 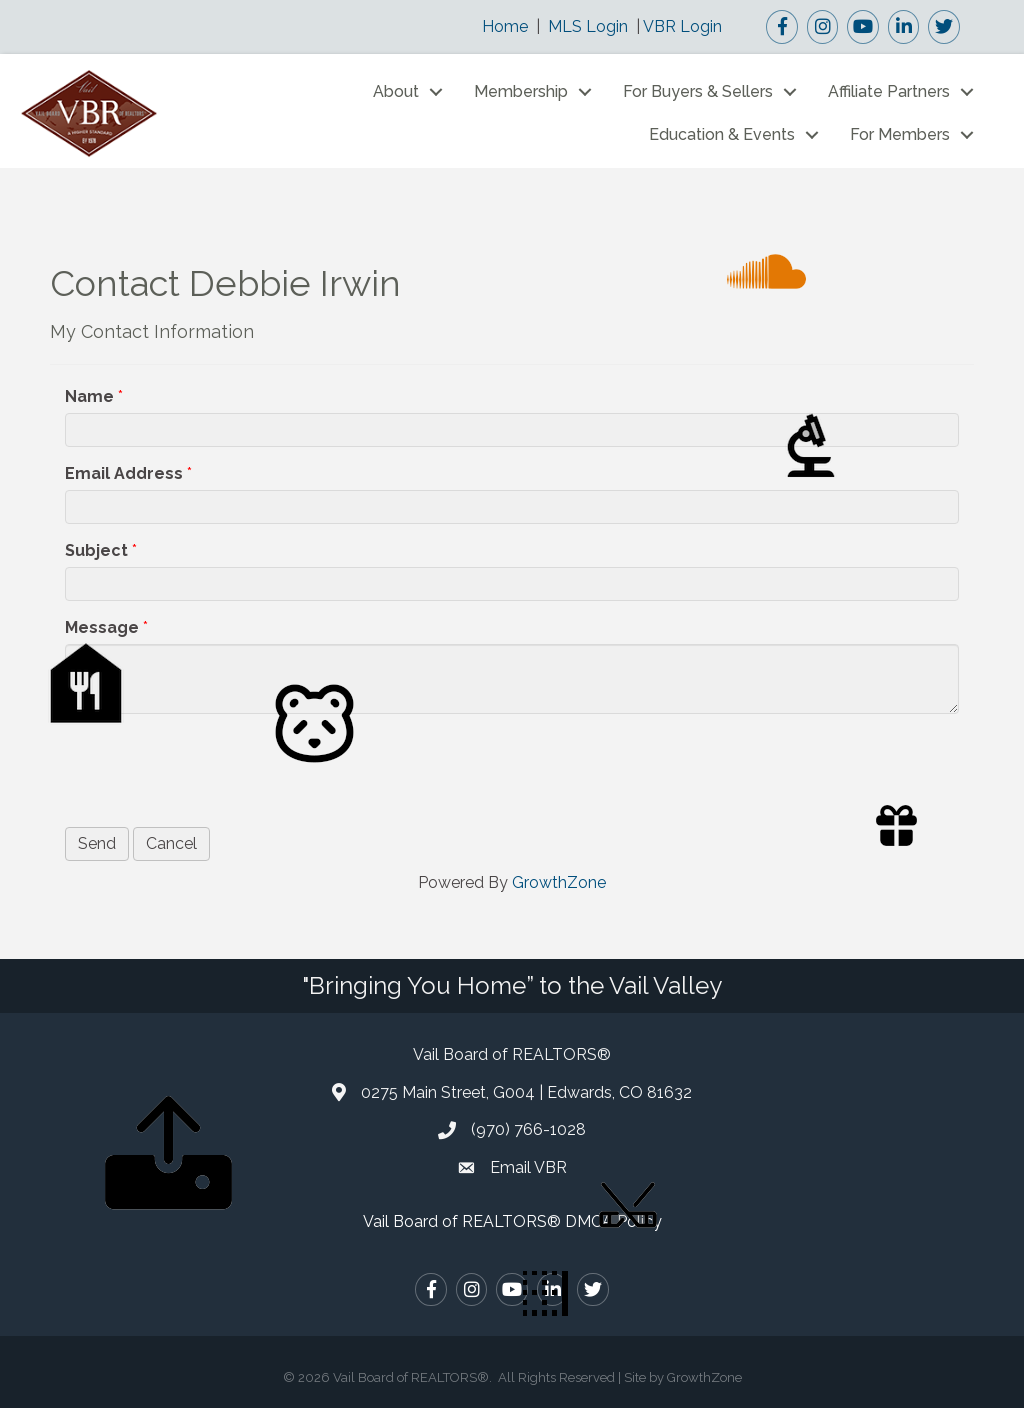 I want to click on access science or laboratory features, so click(x=811, y=447).